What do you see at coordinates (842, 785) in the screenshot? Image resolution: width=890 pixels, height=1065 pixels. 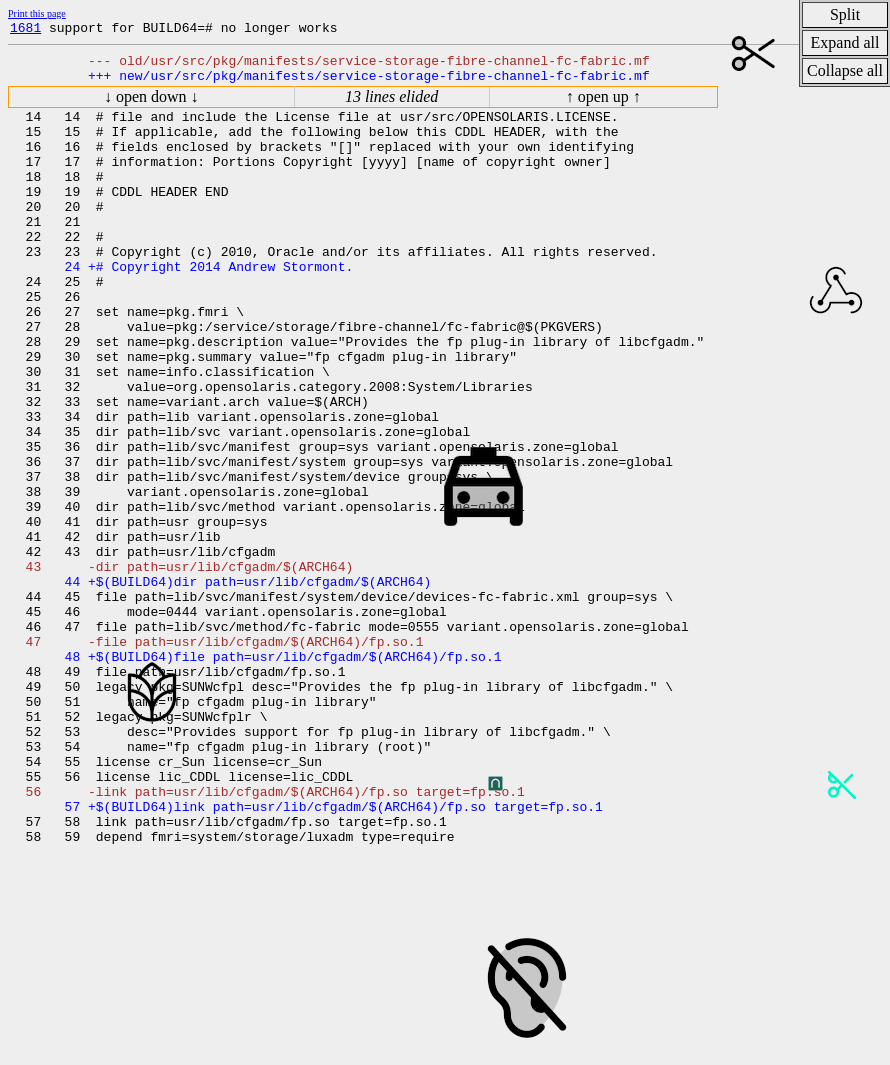 I see `cutting tool disabled or unavailable` at bounding box center [842, 785].